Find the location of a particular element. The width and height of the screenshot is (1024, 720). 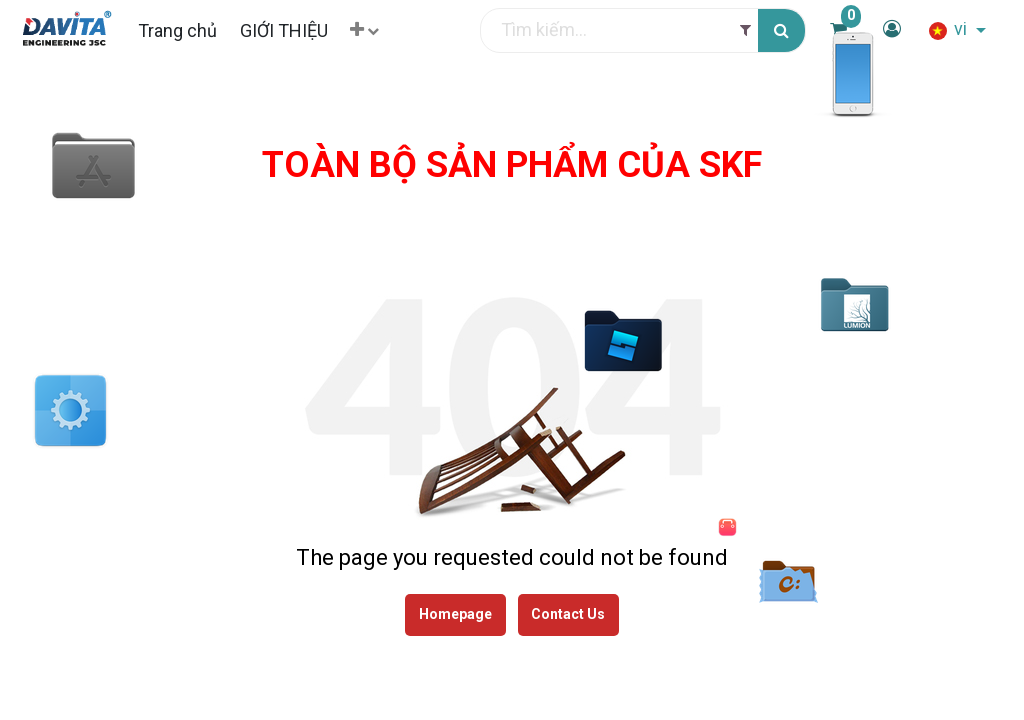

folder containing chocolatey package manager files is located at coordinates (788, 582).